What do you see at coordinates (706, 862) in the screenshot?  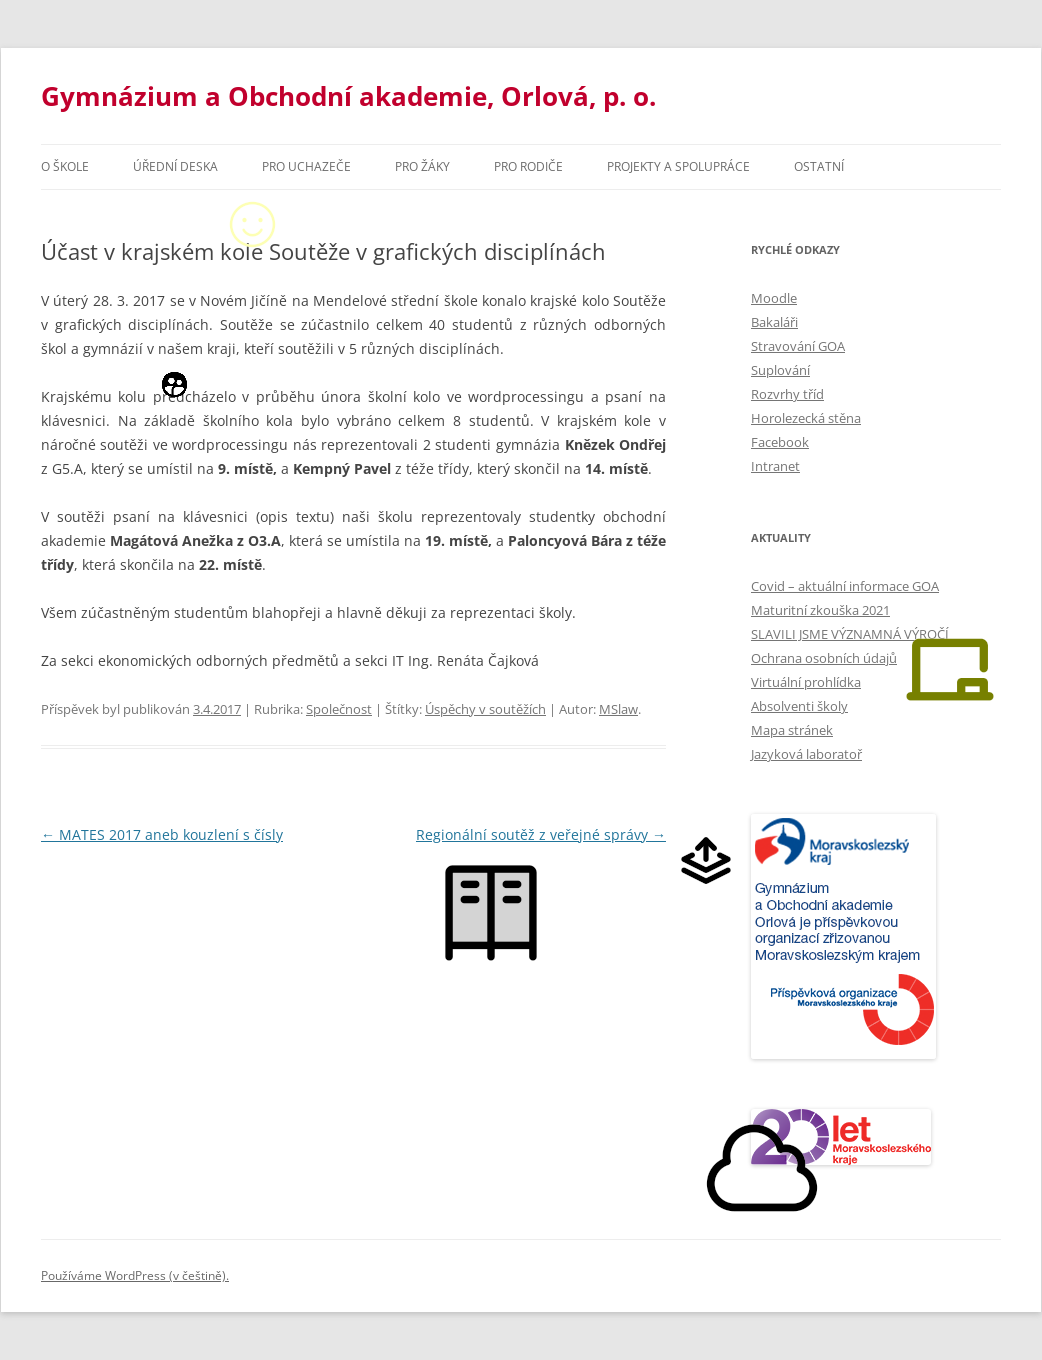 I see `pop item from stack` at bounding box center [706, 862].